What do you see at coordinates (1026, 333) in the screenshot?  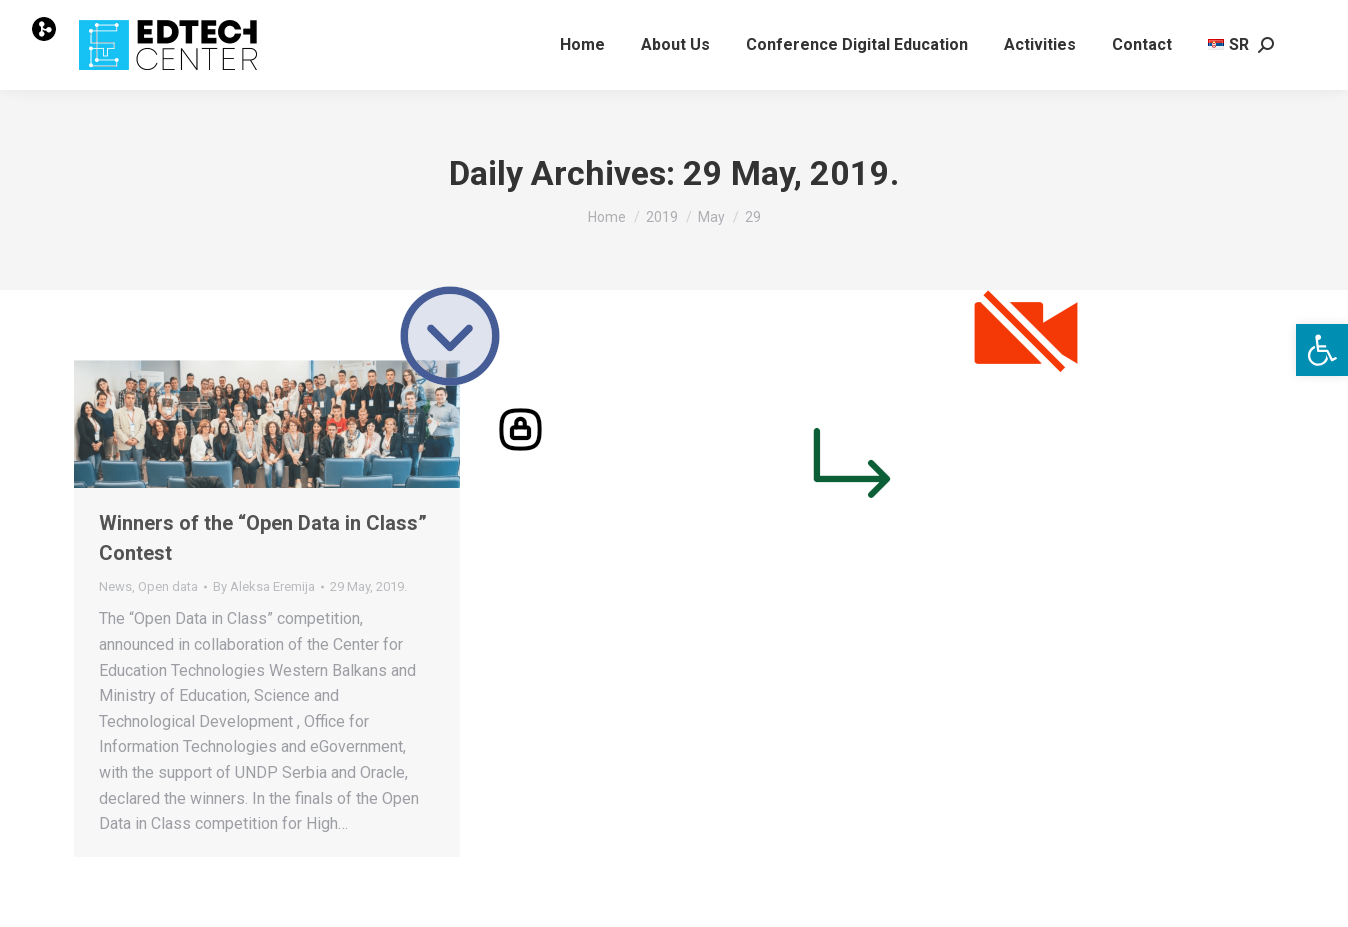 I see `turn off camera or disable video` at bounding box center [1026, 333].